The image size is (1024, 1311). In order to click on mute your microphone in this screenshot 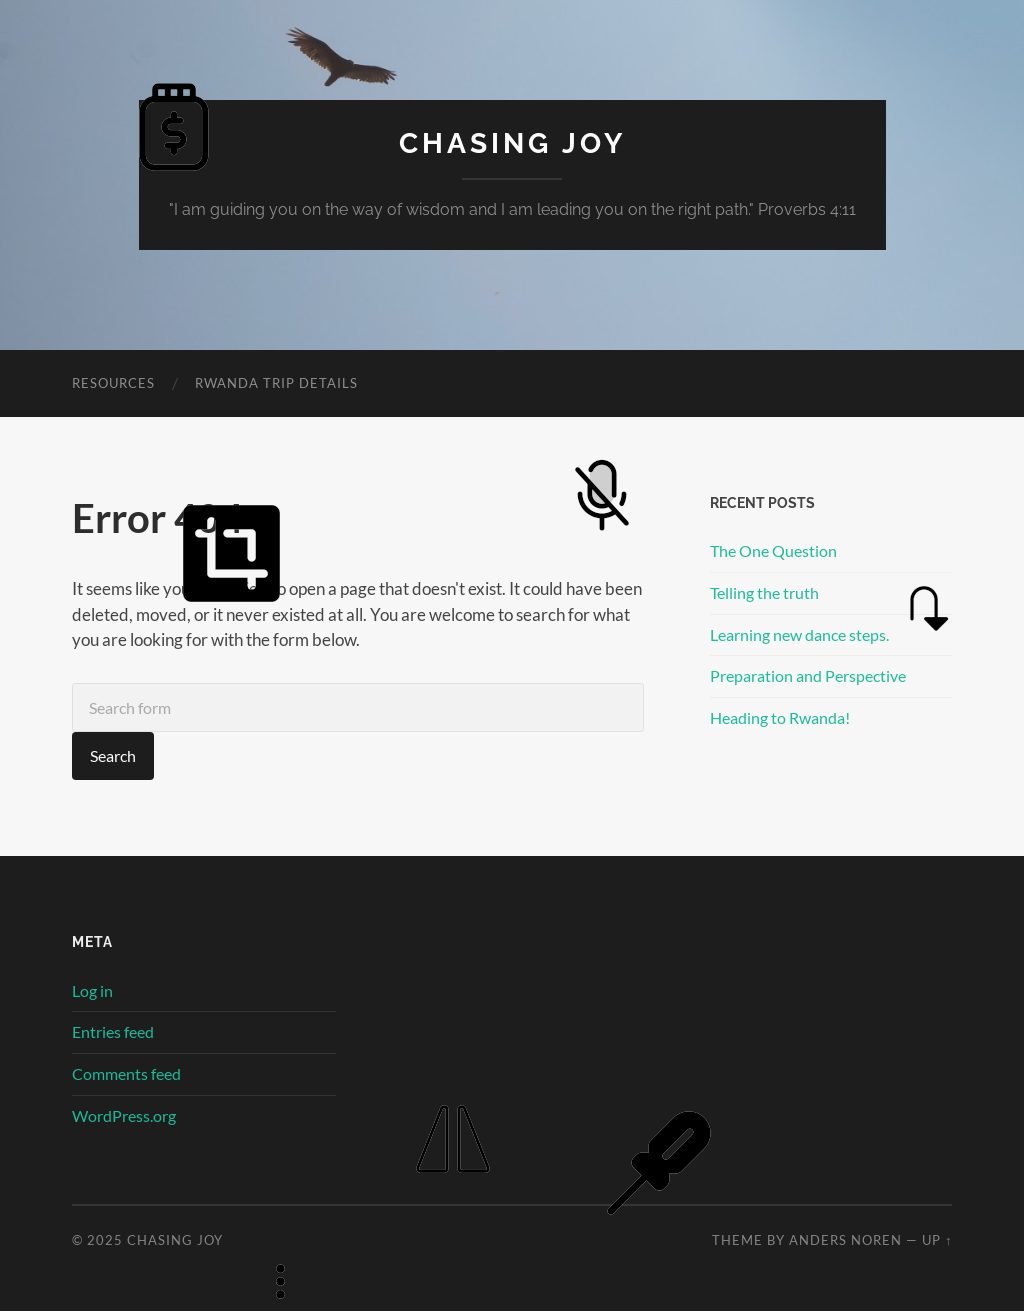, I will do `click(602, 494)`.